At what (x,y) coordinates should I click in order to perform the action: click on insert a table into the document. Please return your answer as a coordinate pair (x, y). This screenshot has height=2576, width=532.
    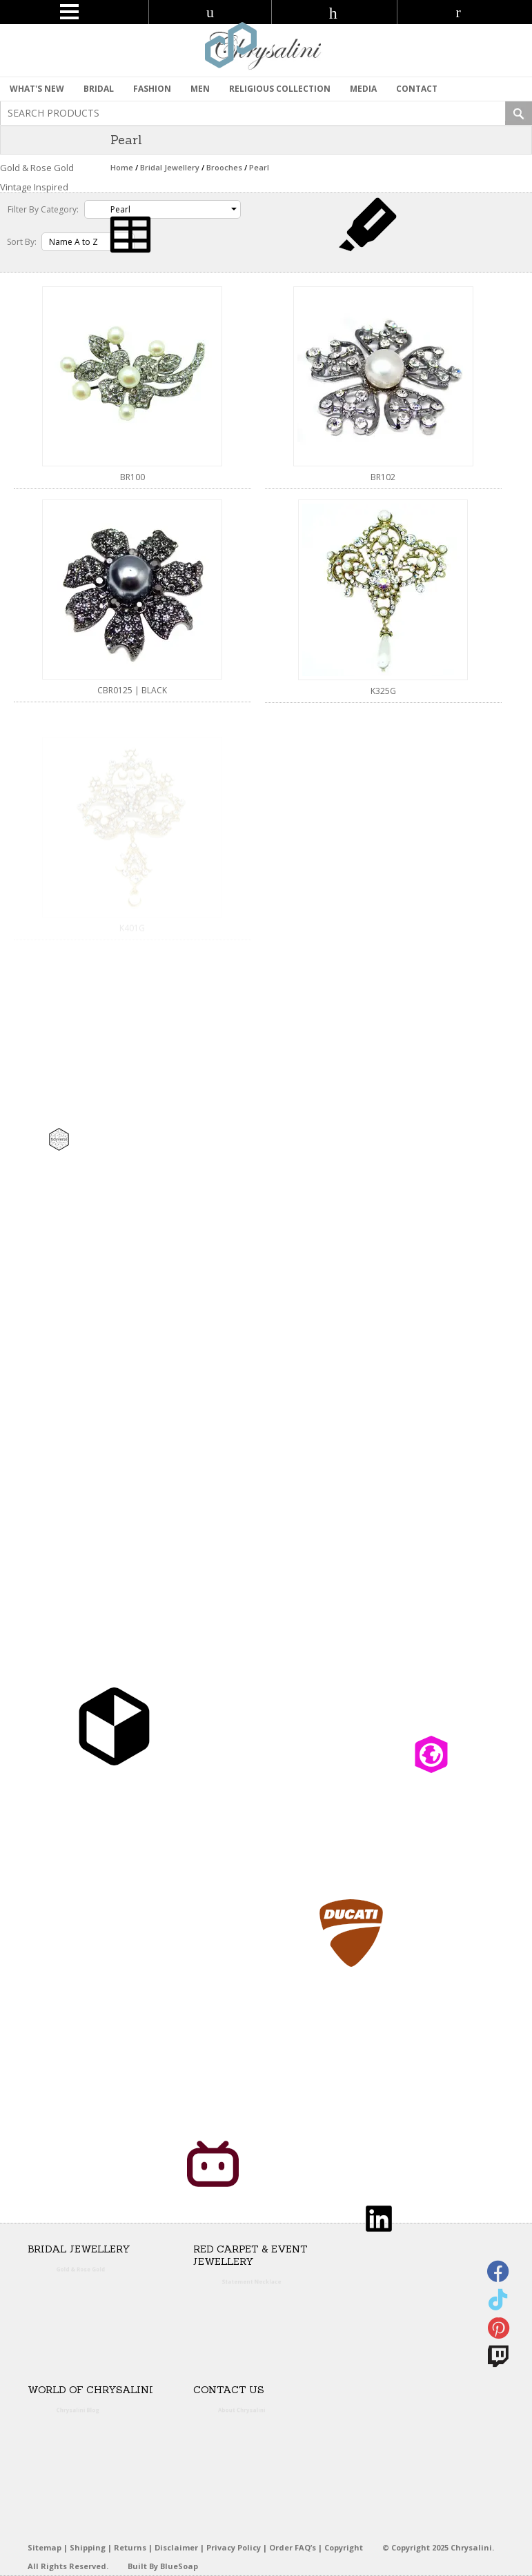
    Looking at the image, I should click on (130, 235).